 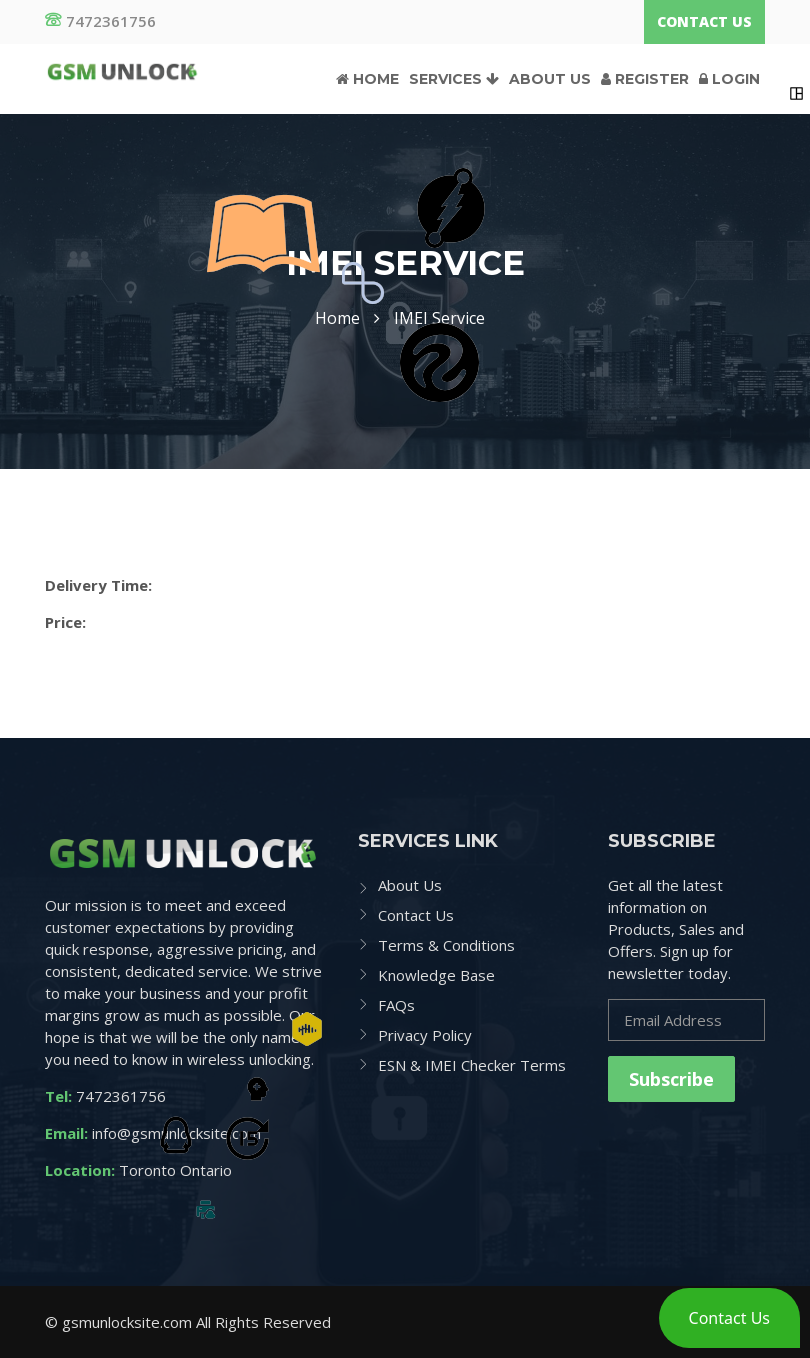 I want to click on access mental health resources, so click(x=258, y=1089).